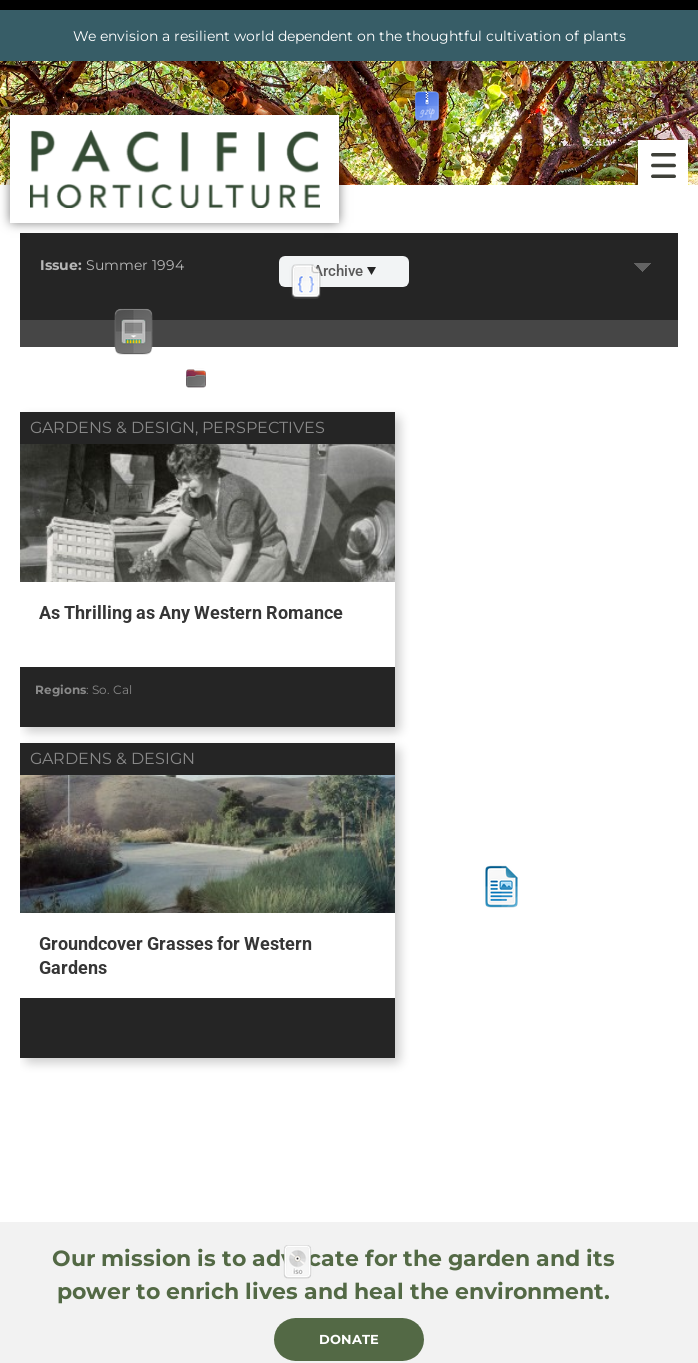  I want to click on indicates a folder is ready to accept a dragged item, so click(196, 378).